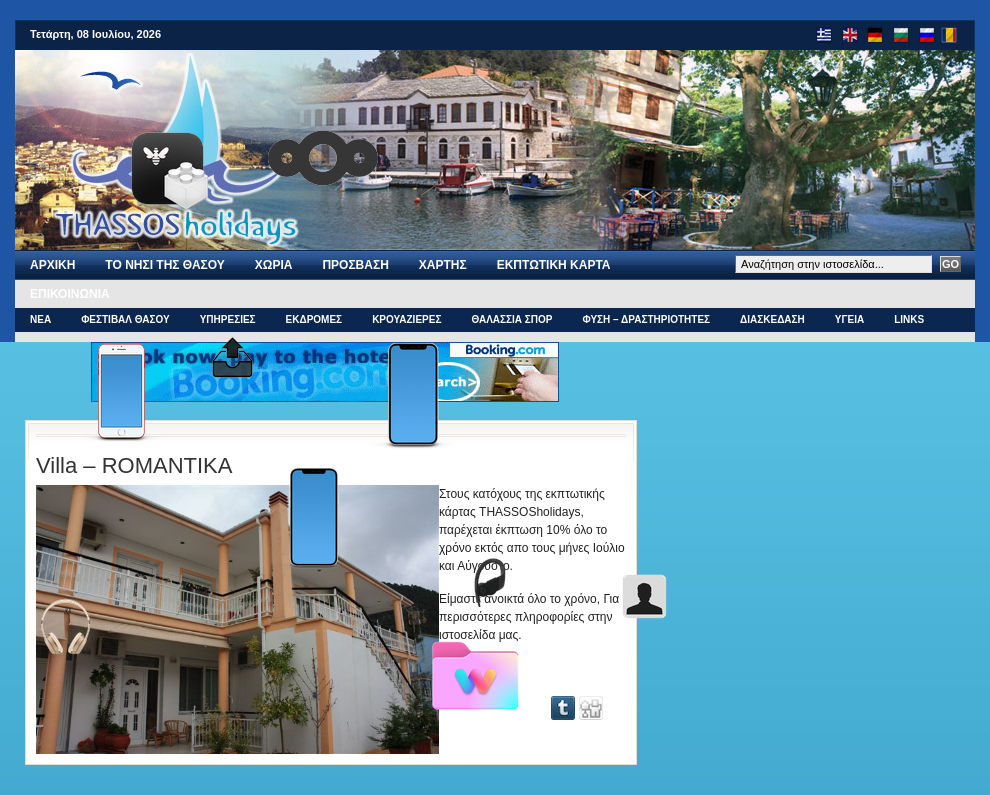 This screenshot has width=990, height=795. Describe the element at coordinates (490, 581) in the screenshot. I see `beats powerbeats wireless earphone device` at that location.